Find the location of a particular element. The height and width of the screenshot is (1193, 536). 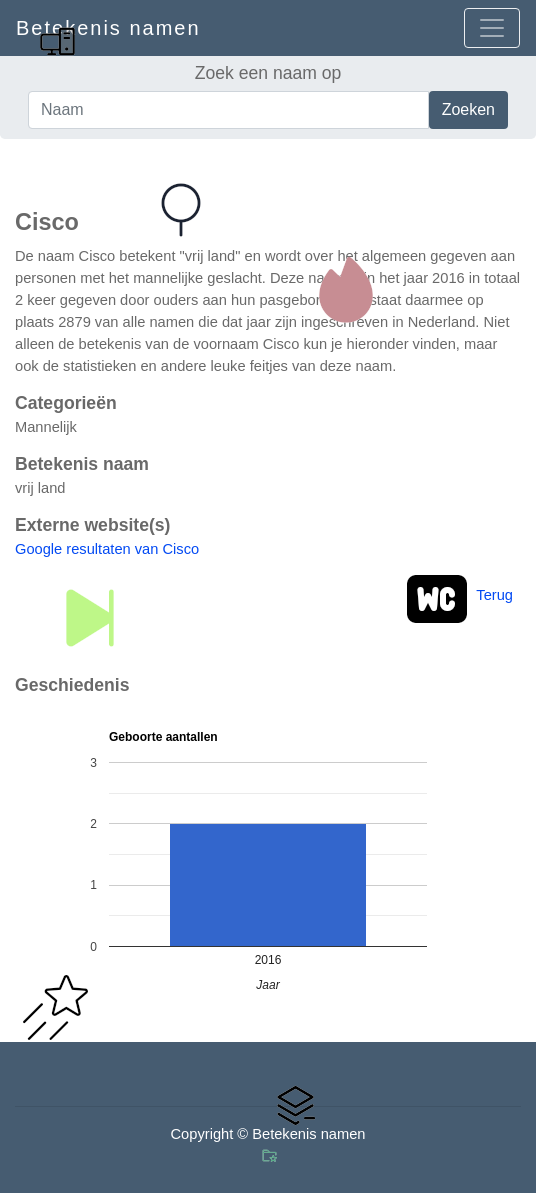

access desktop computer settings is located at coordinates (57, 41).